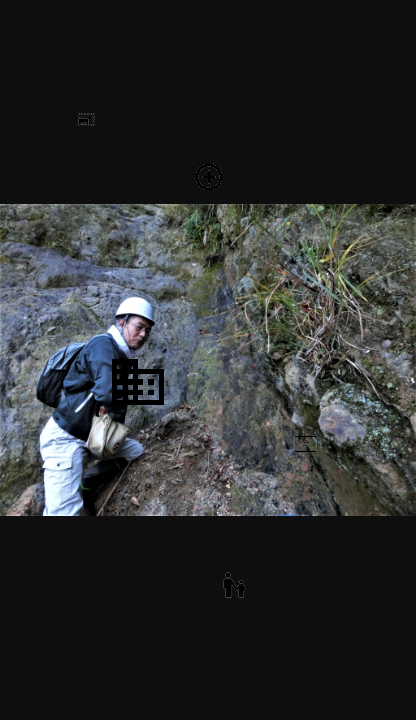 Image resolution: width=416 pixels, height=720 pixels. Describe the element at coordinates (307, 444) in the screenshot. I see `indicates device is currently charging` at that location.